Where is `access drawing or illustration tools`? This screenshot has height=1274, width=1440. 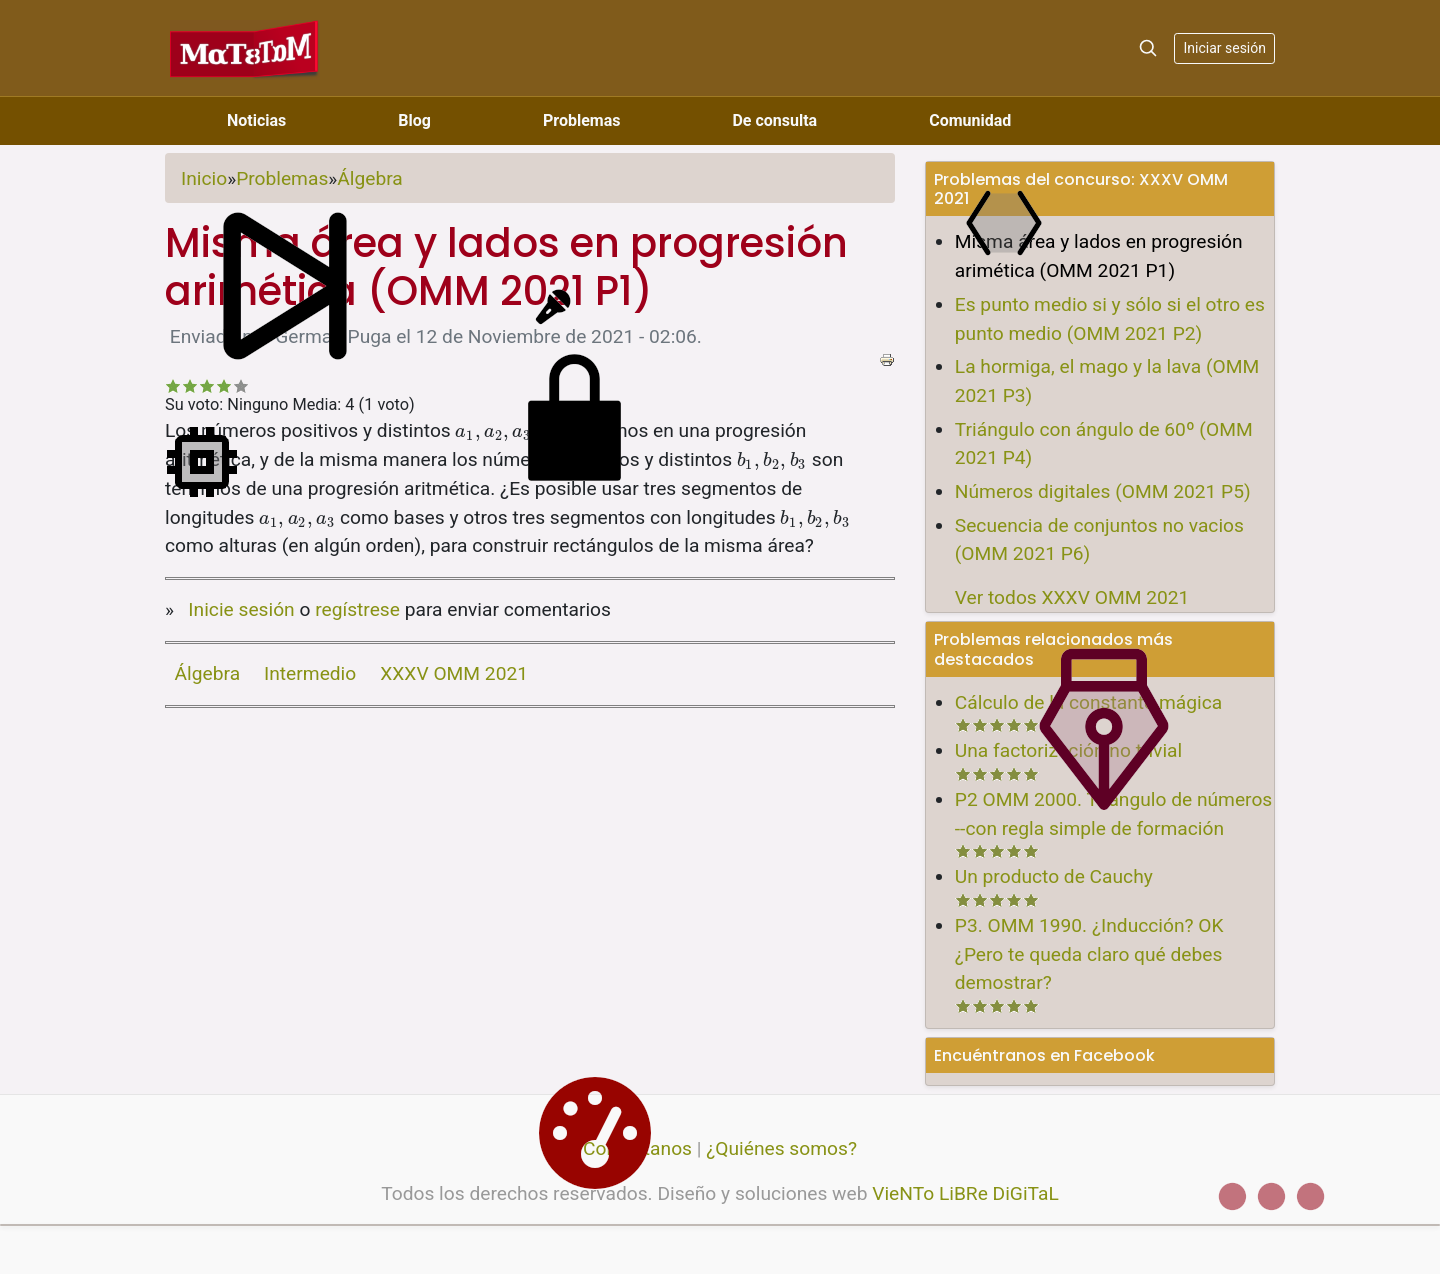
access drawing or illustration tools is located at coordinates (1104, 724).